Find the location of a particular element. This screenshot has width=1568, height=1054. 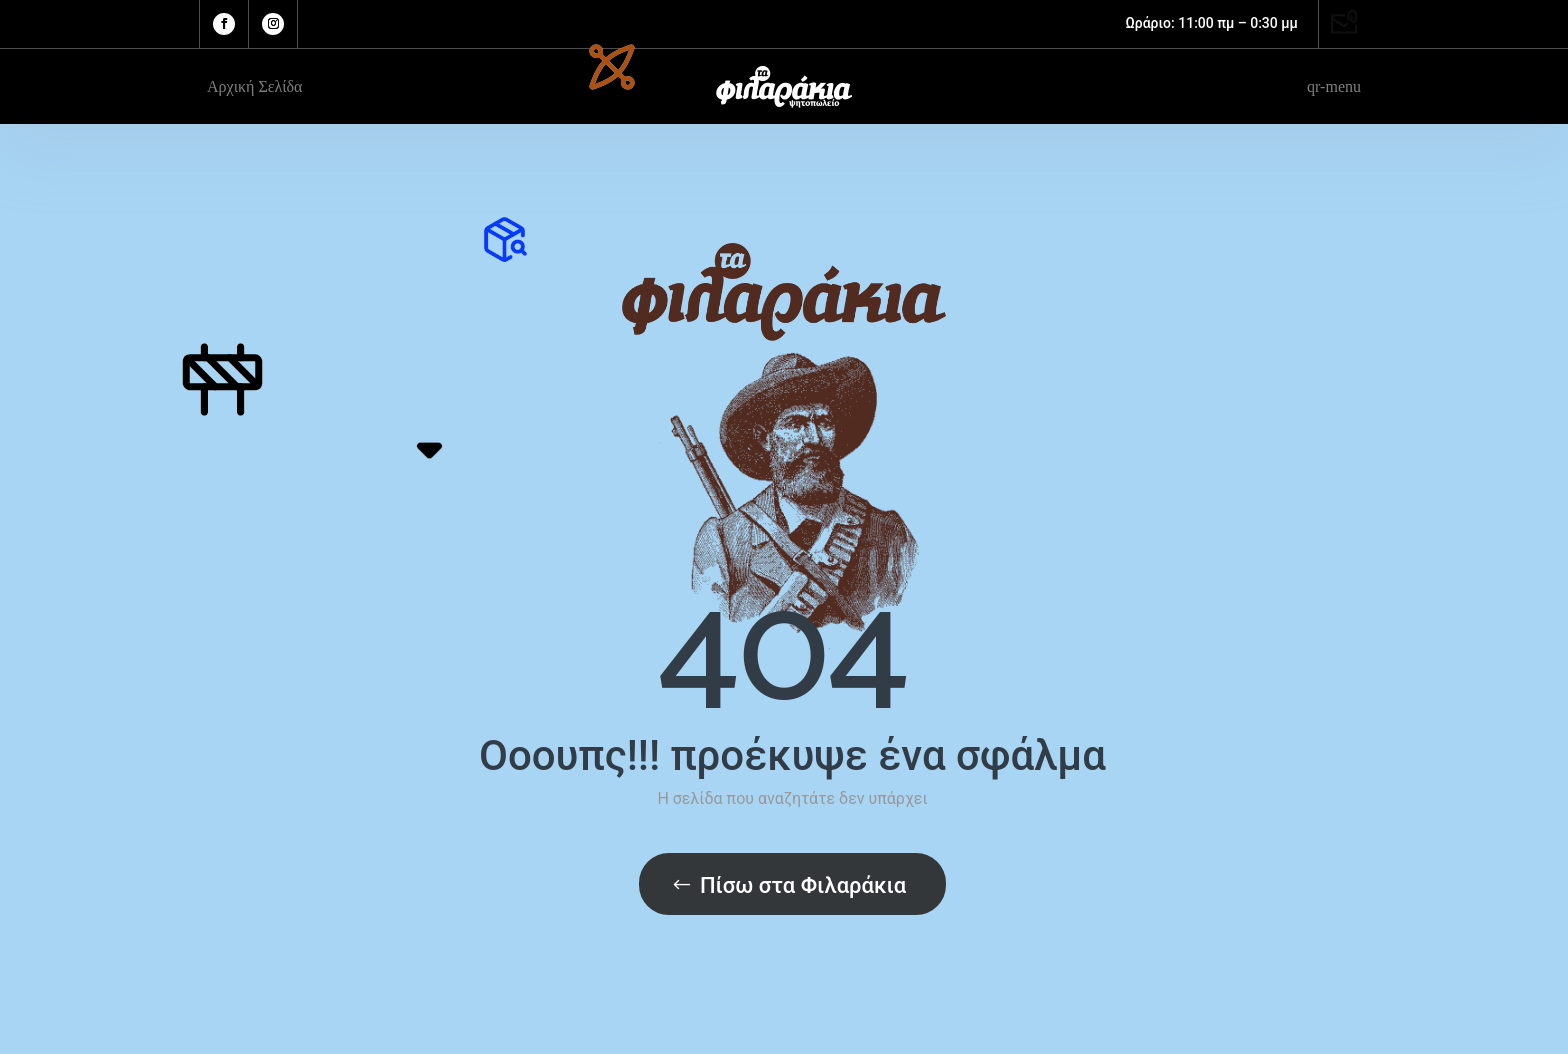

expand dropdown menu is located at coordinates (429, 449).